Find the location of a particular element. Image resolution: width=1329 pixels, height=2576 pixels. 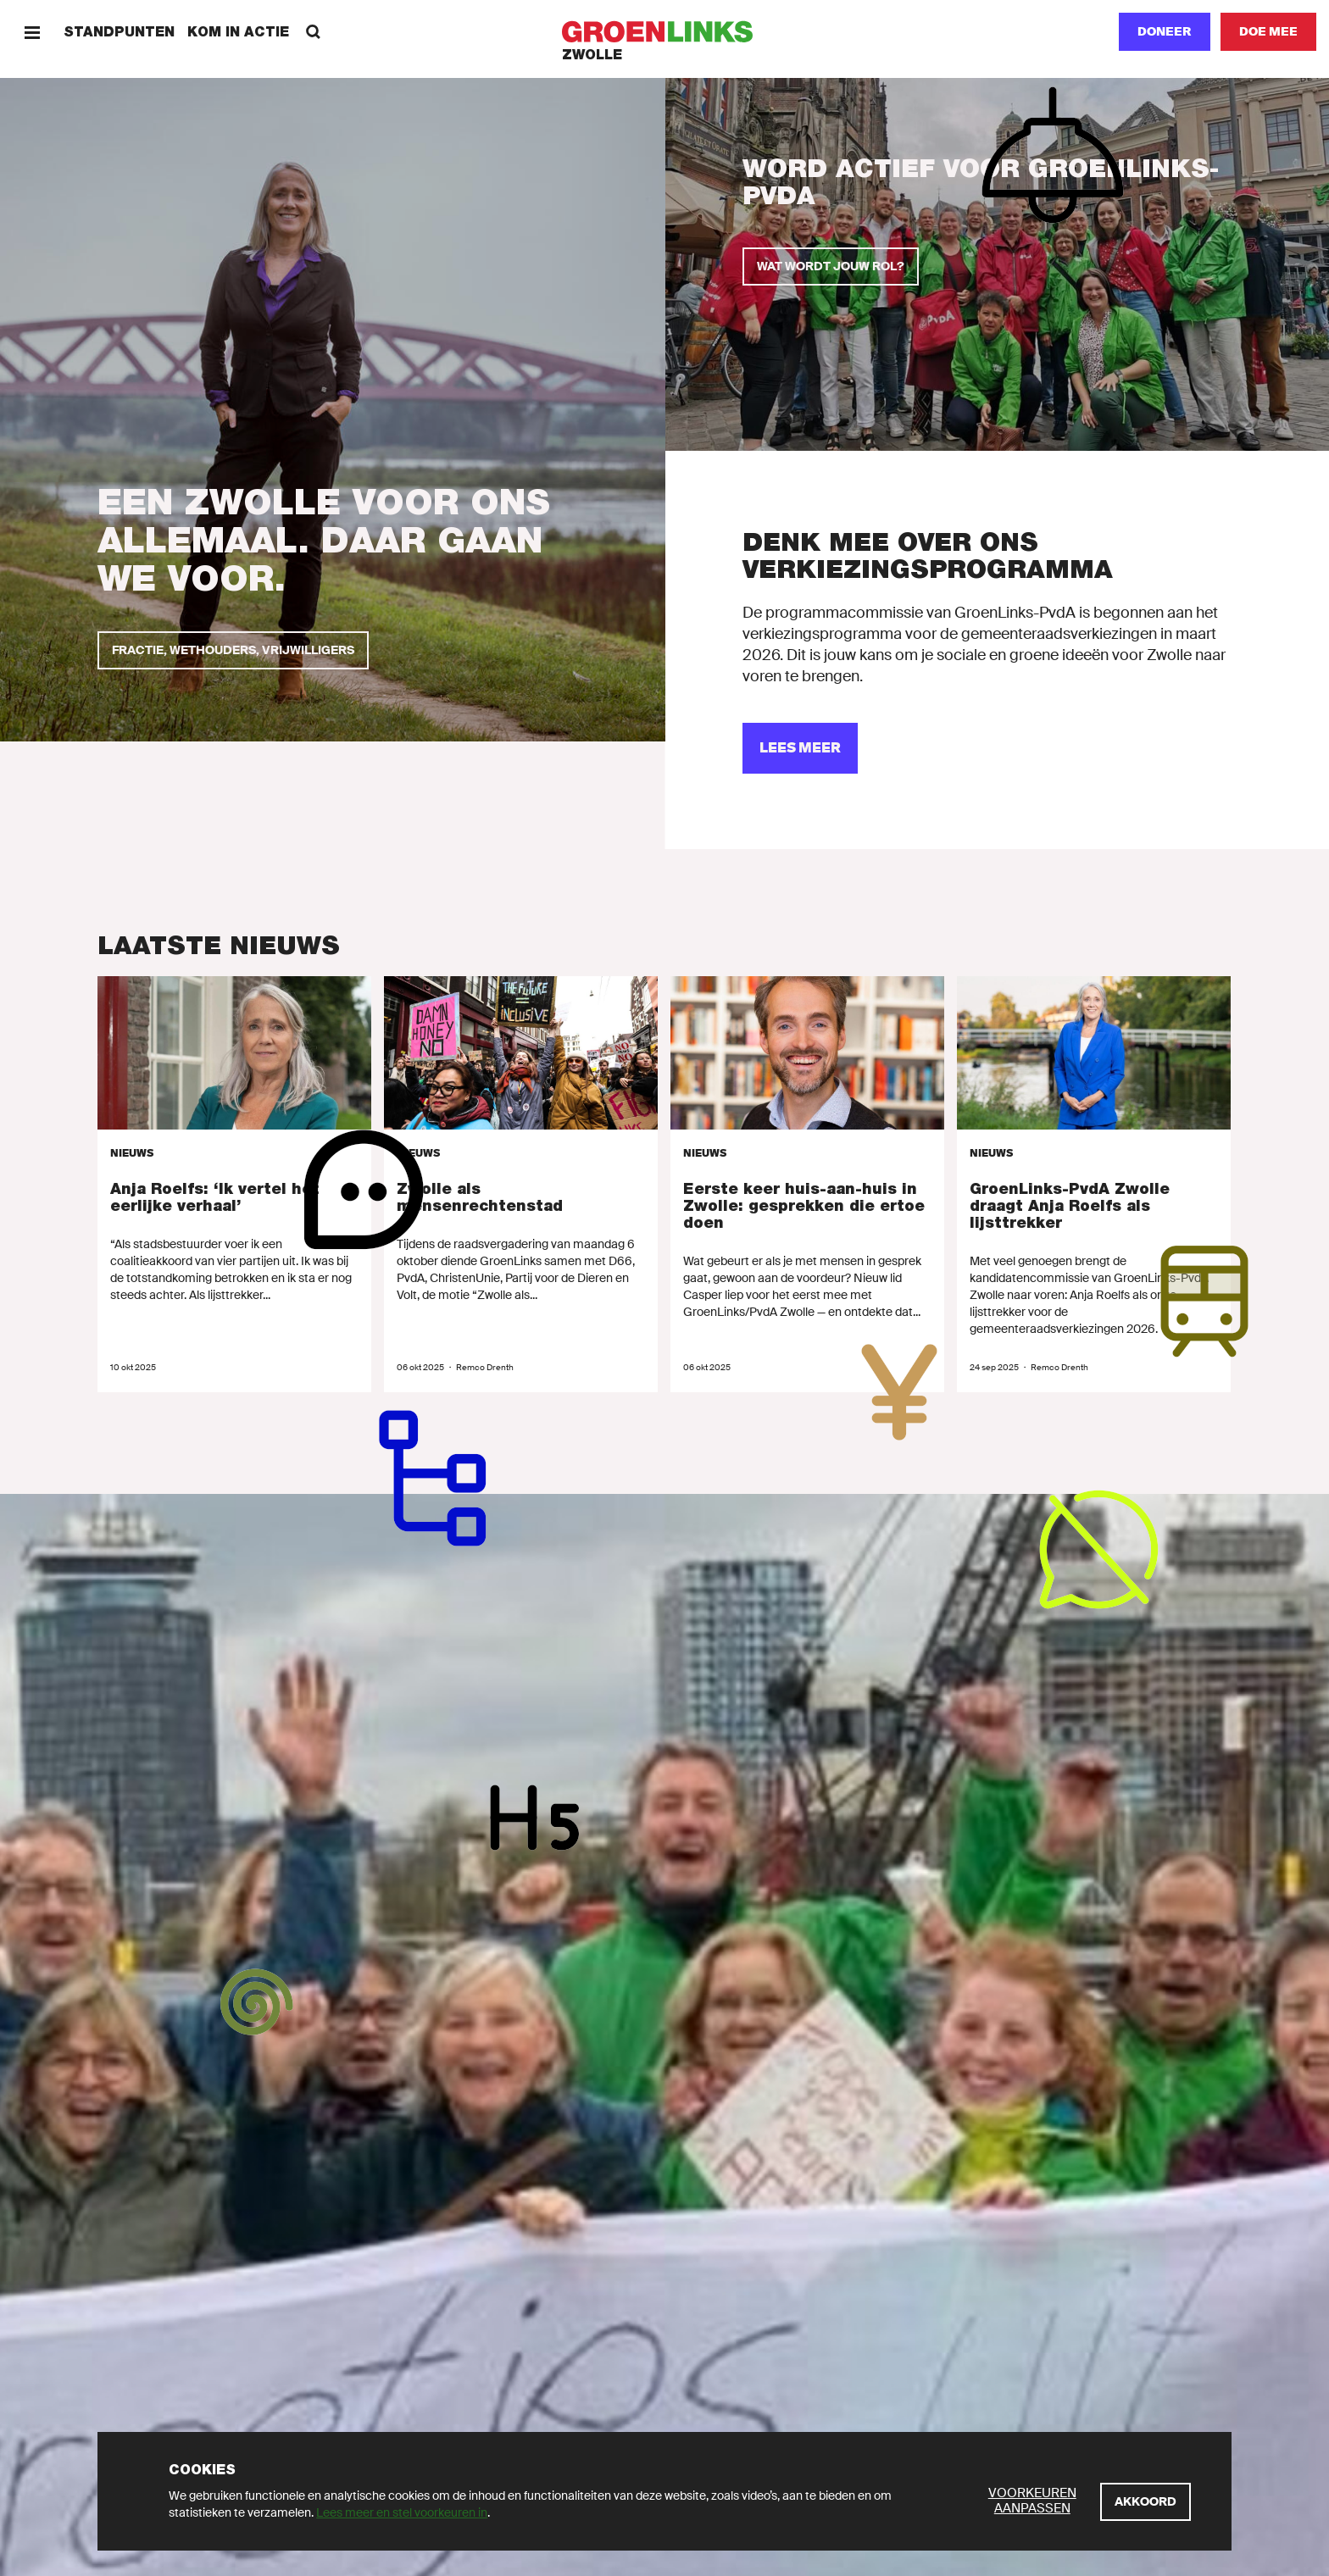

open chat or messaging is located at coordinates (361, 1191).